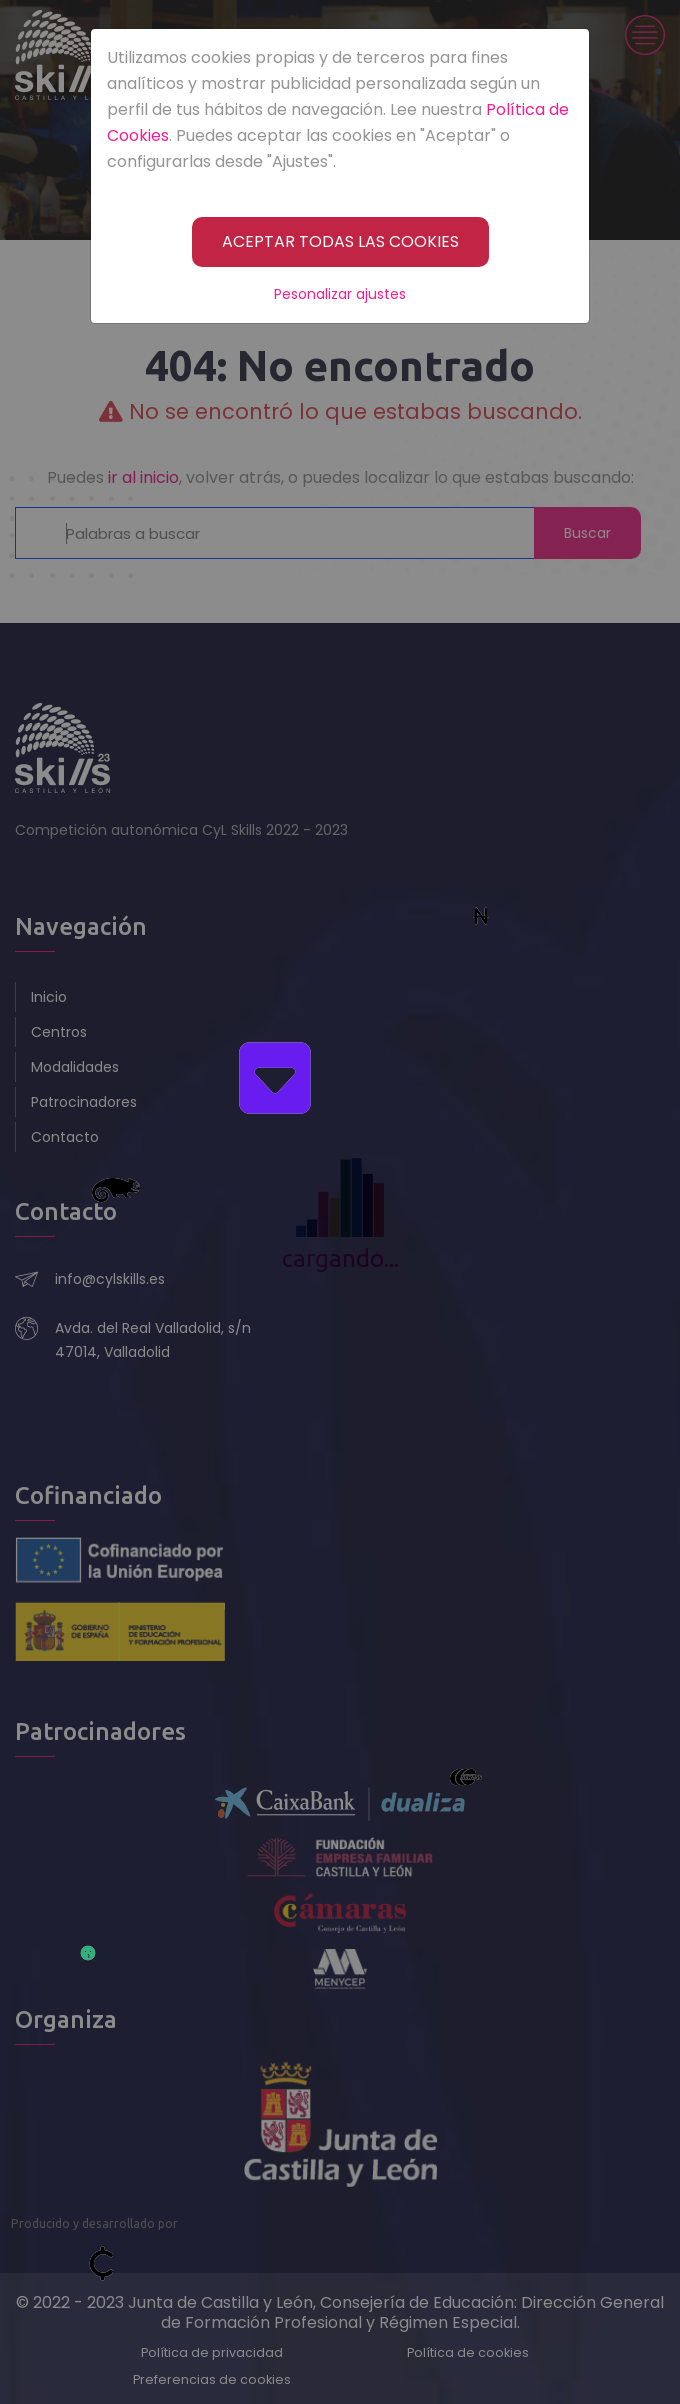  I want to click on indicates a price or cost in cents, so click(101, 2263).